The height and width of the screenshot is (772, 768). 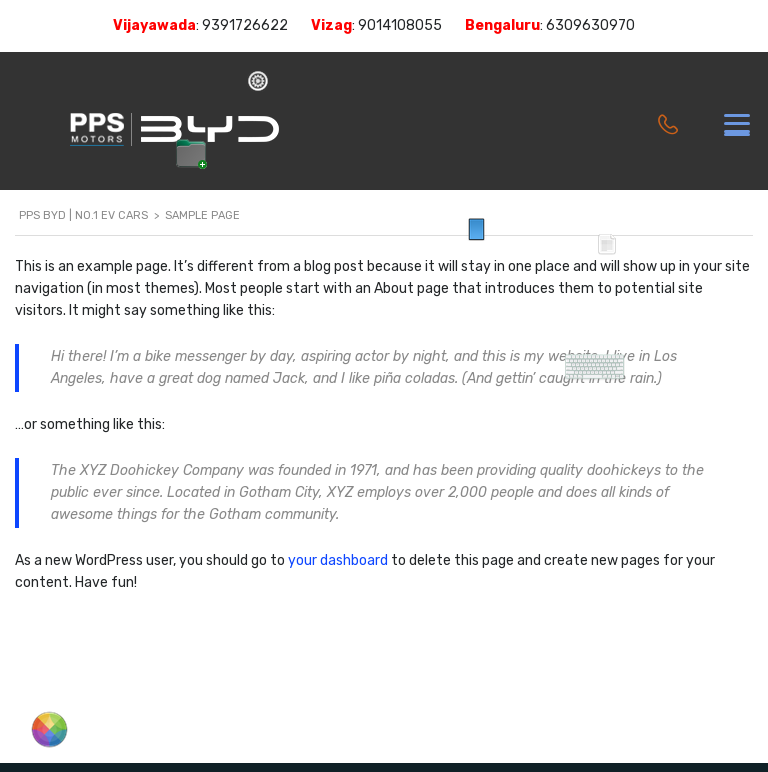 I want to click on connect a bluetooth keyboard, so click(x=594, y=366).